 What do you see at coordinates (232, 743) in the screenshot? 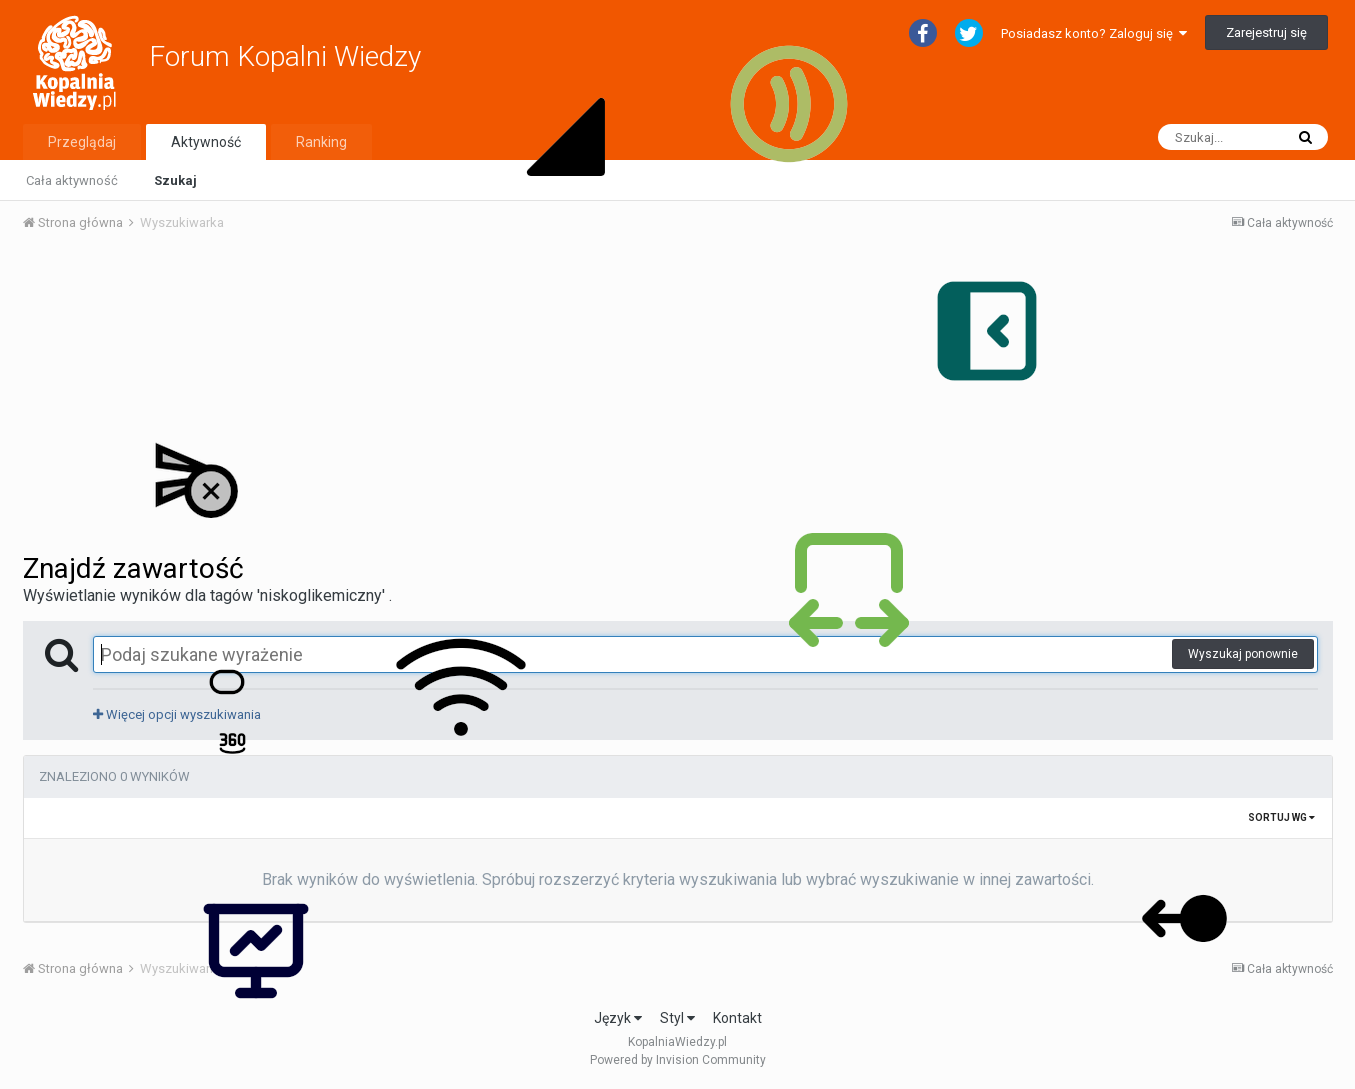
I see `view 360-degree panoramic content` at bounding box center [232, 743].